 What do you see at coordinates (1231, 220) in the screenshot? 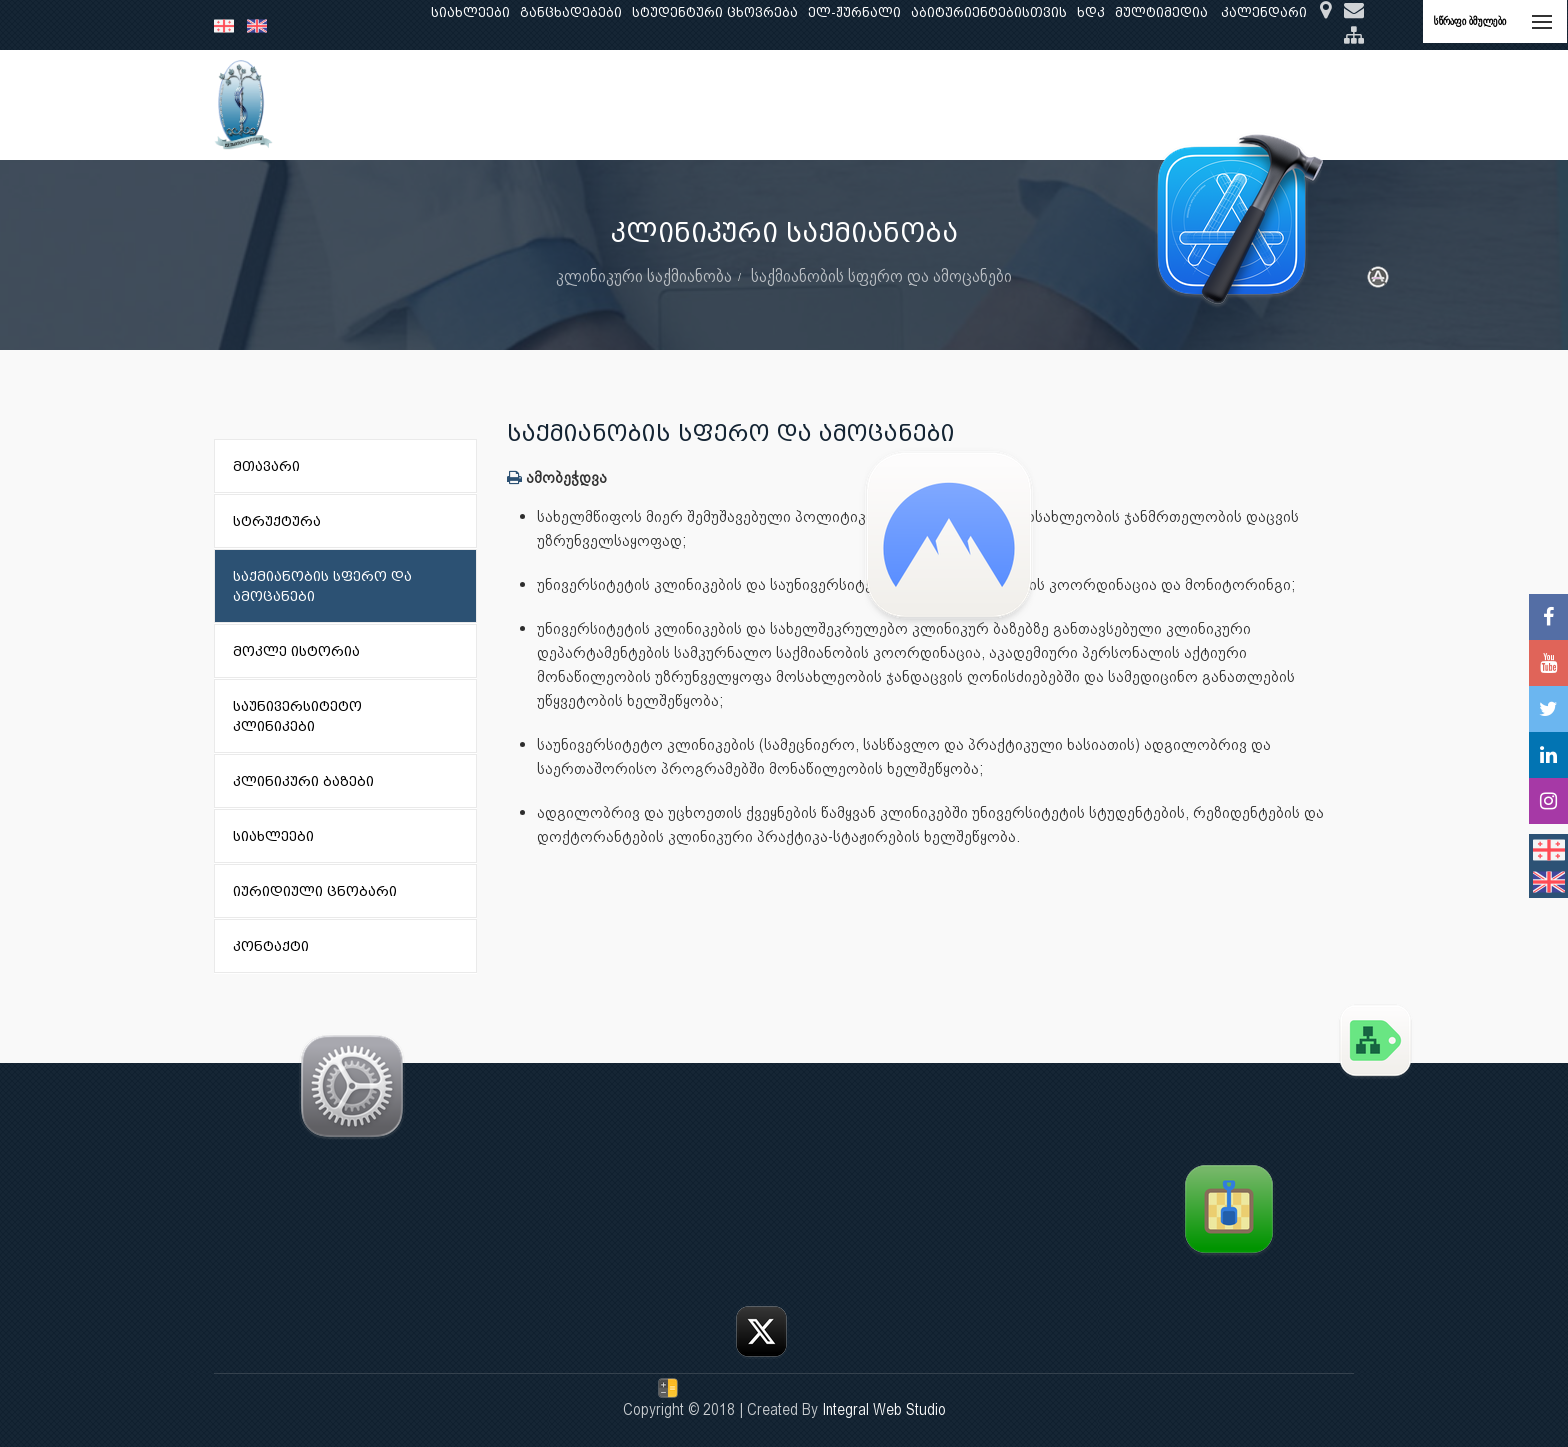
I see `open Xcode development environment` at bounding box center [1231, 220].